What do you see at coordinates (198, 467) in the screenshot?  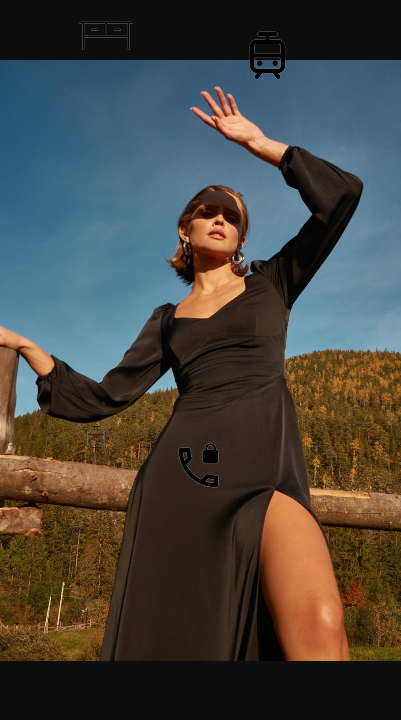 I see `phone is locked or secured` at bounding box center [198, 467].